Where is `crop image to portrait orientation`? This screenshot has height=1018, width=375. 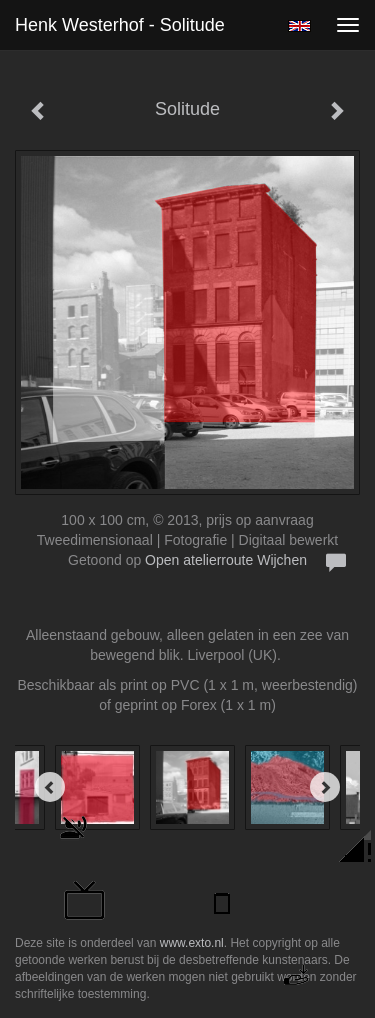 crop image to portrait orientation is located at coordinates (222, 904).